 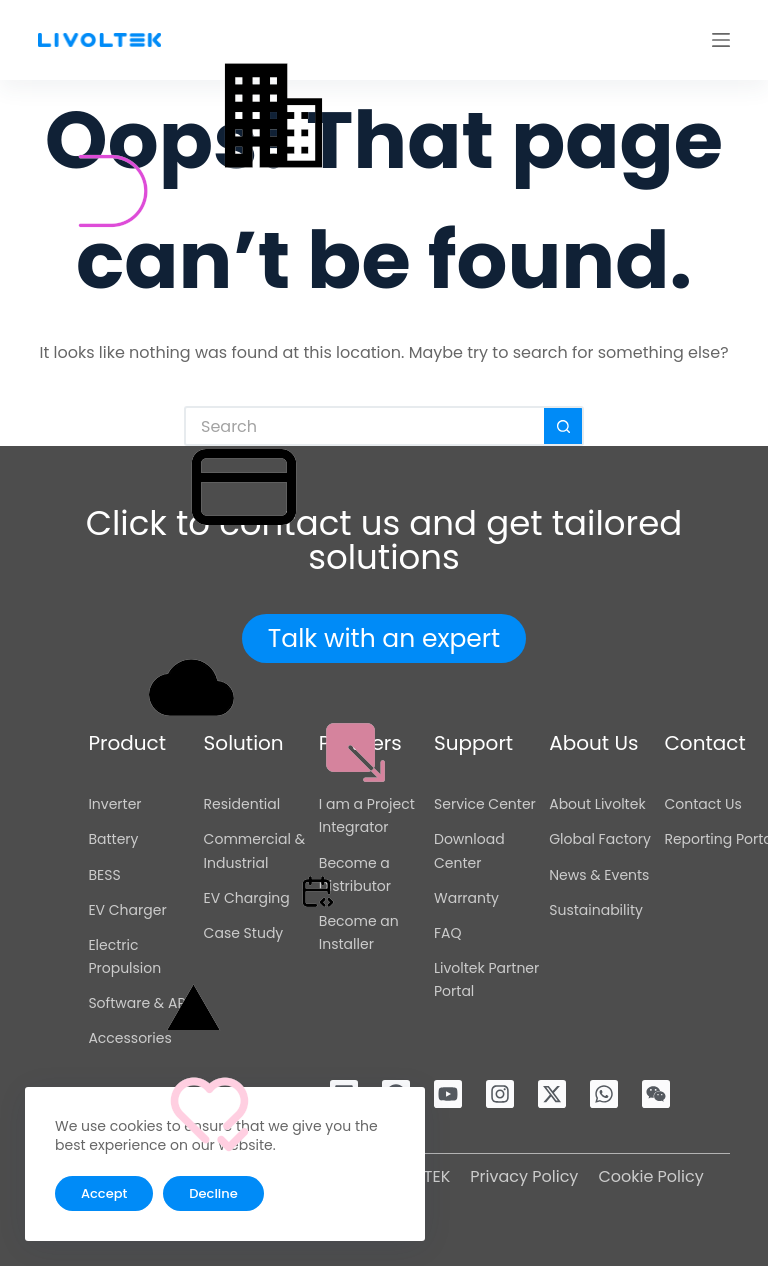 What do you see at coordinates (355, 752) in the screenshot?
I see `resize or scale down an element` at bounding box center [355, 752].